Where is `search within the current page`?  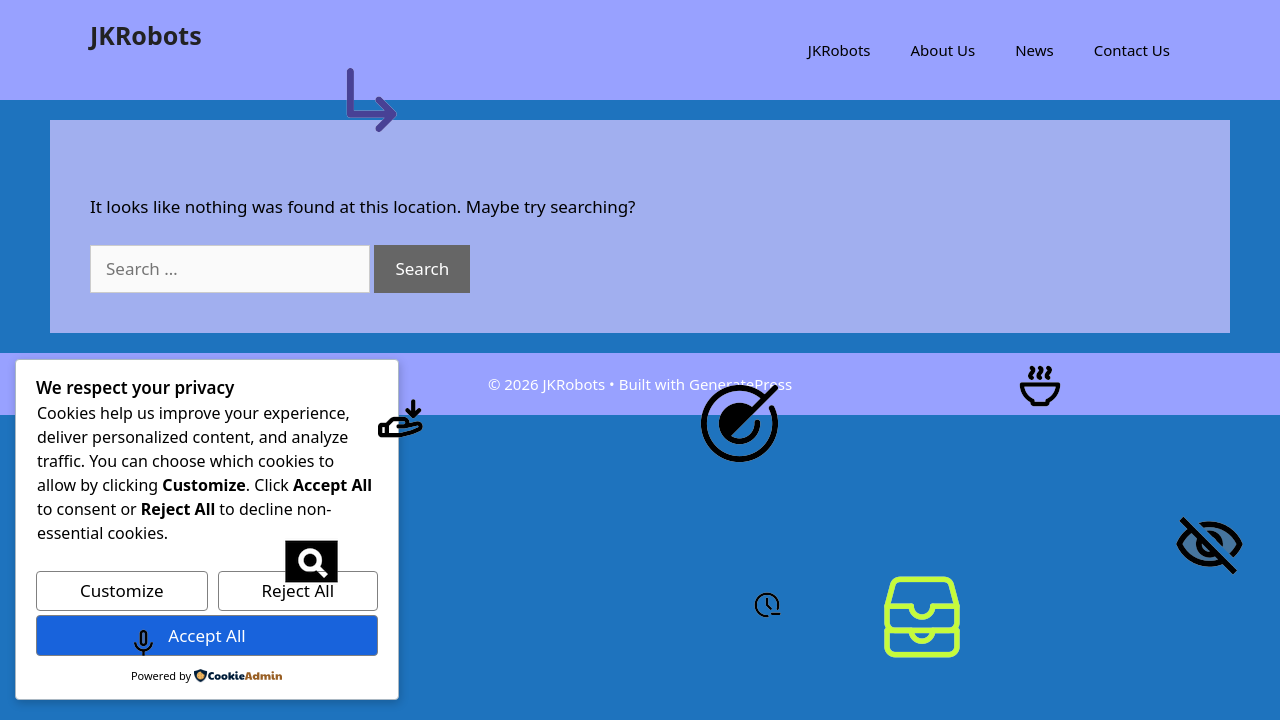
search within the current page is located at coordinates (311, 561).